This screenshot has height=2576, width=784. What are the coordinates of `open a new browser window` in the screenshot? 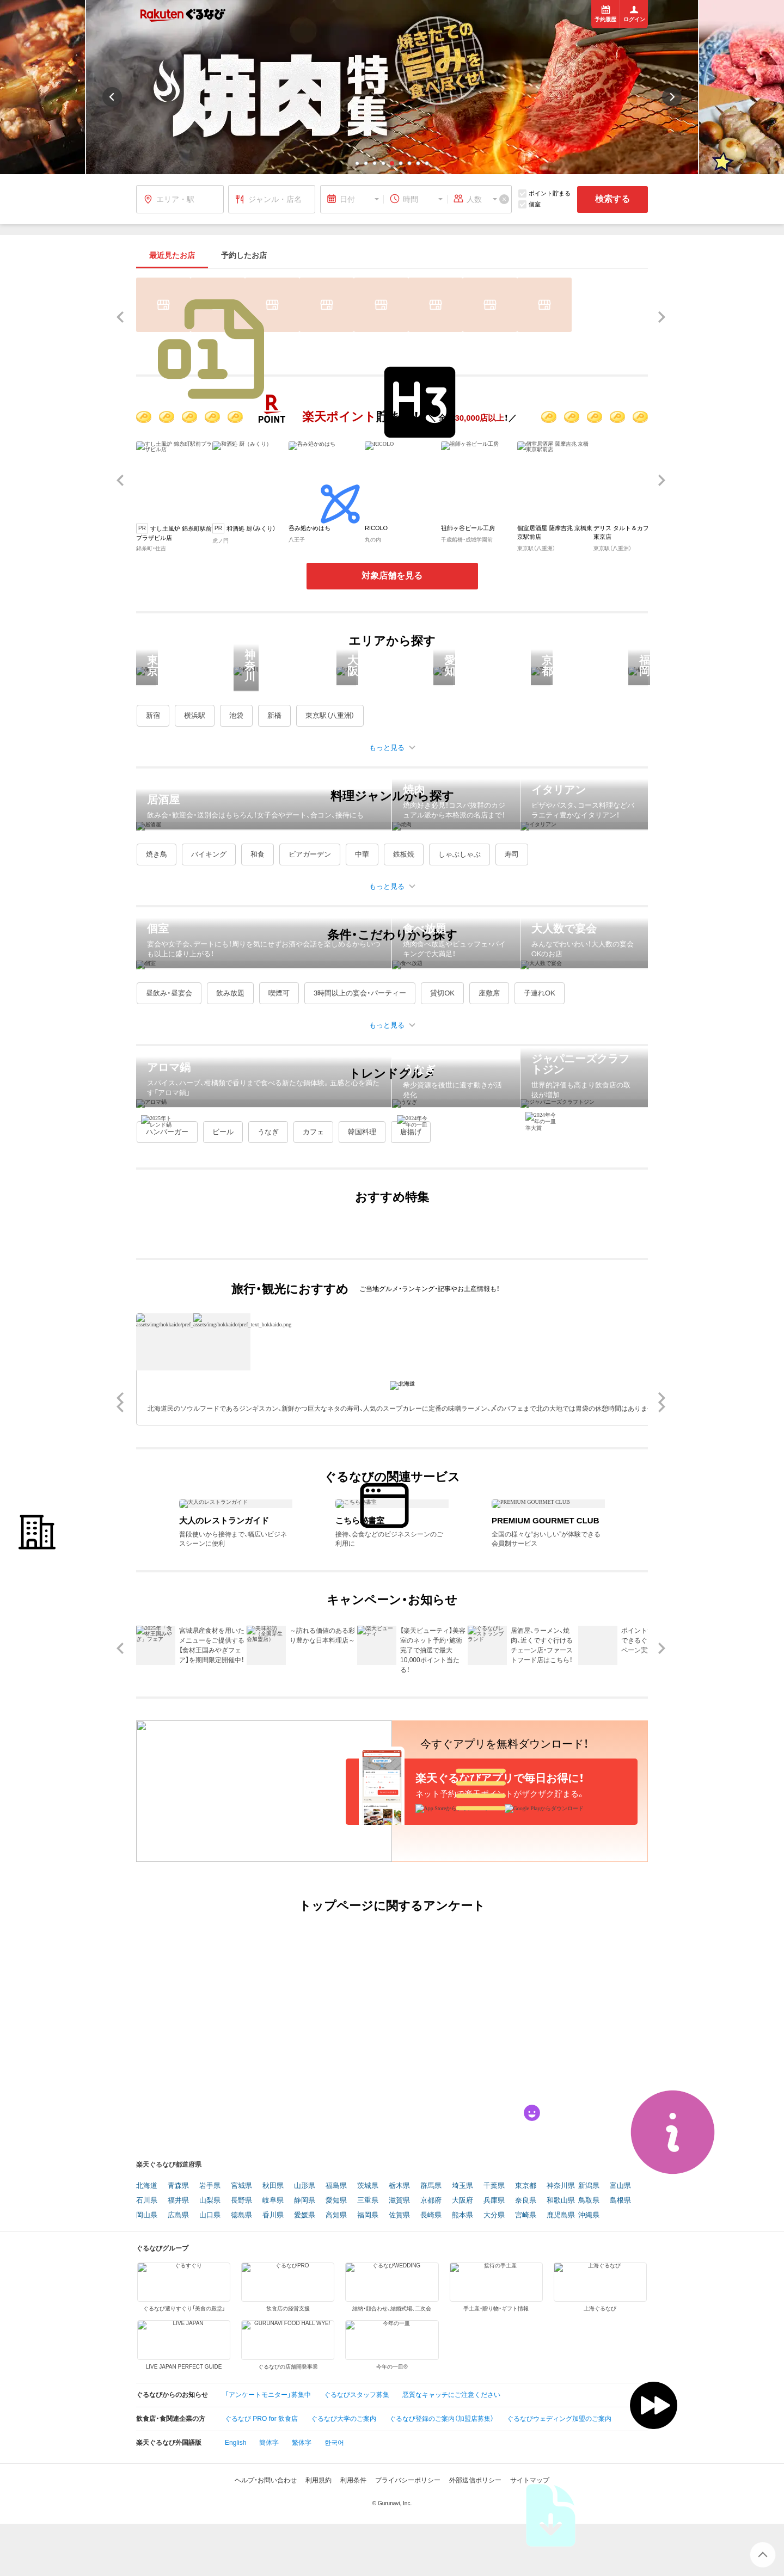 It's located at (384, 1505).